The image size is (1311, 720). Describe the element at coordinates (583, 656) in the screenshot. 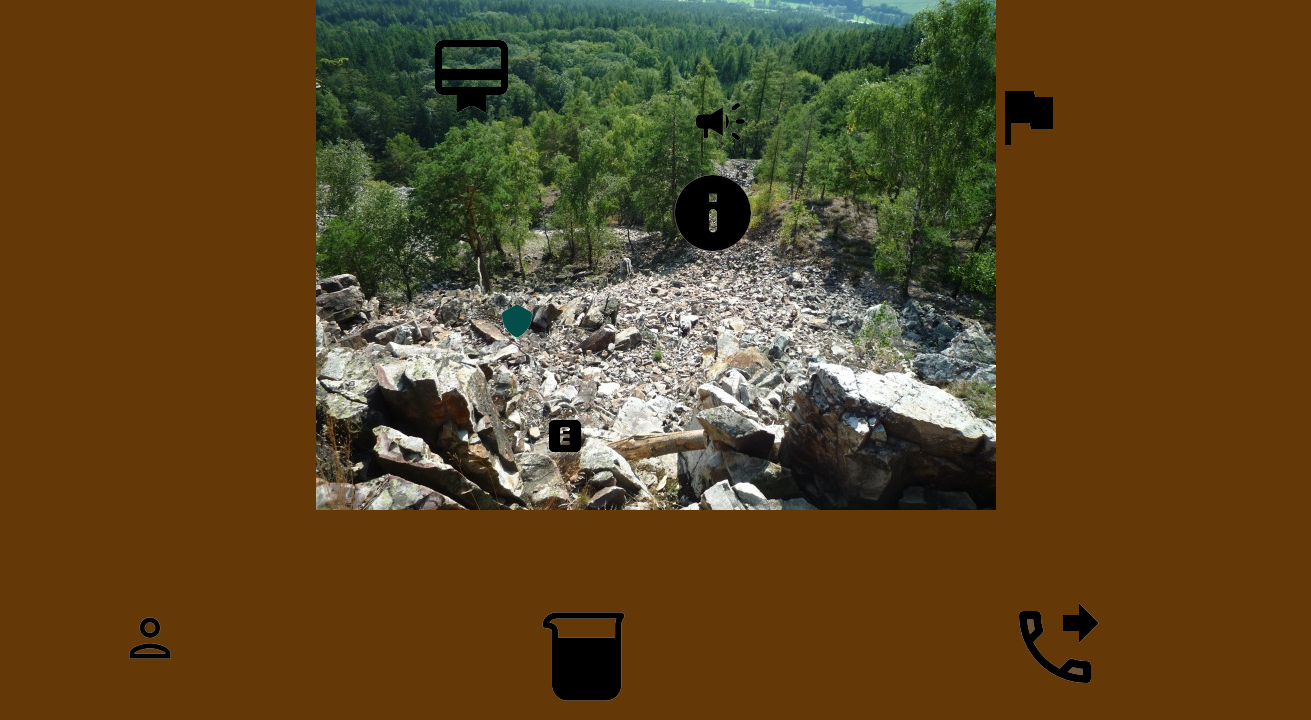

I see `access experimental or beta features` at that location.